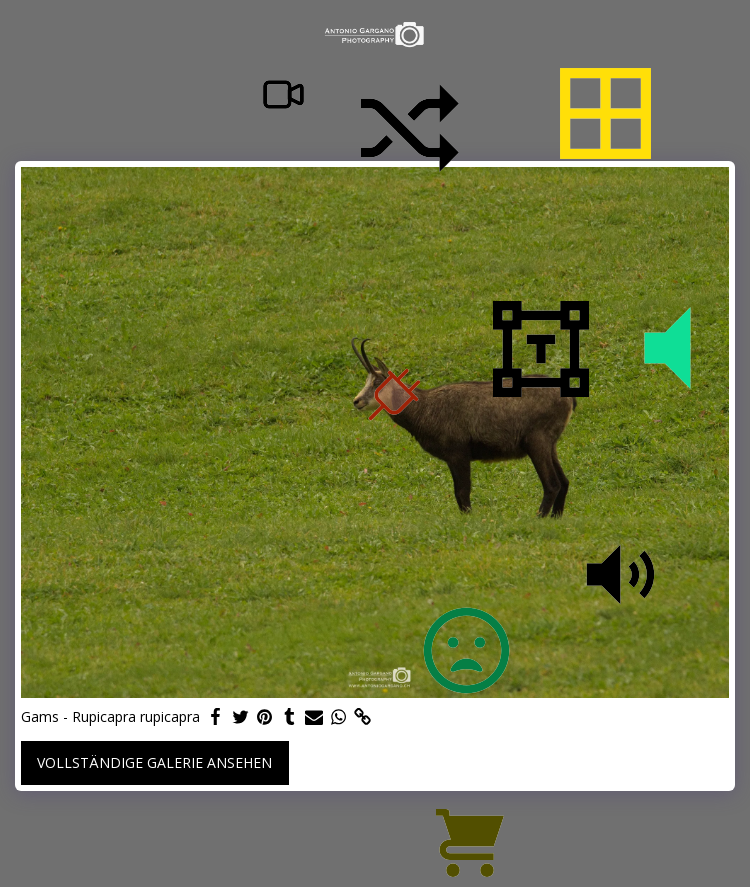 The height and width of the screenshot is (887, 750). I want to click on connect to a power source, so click(393, 395).